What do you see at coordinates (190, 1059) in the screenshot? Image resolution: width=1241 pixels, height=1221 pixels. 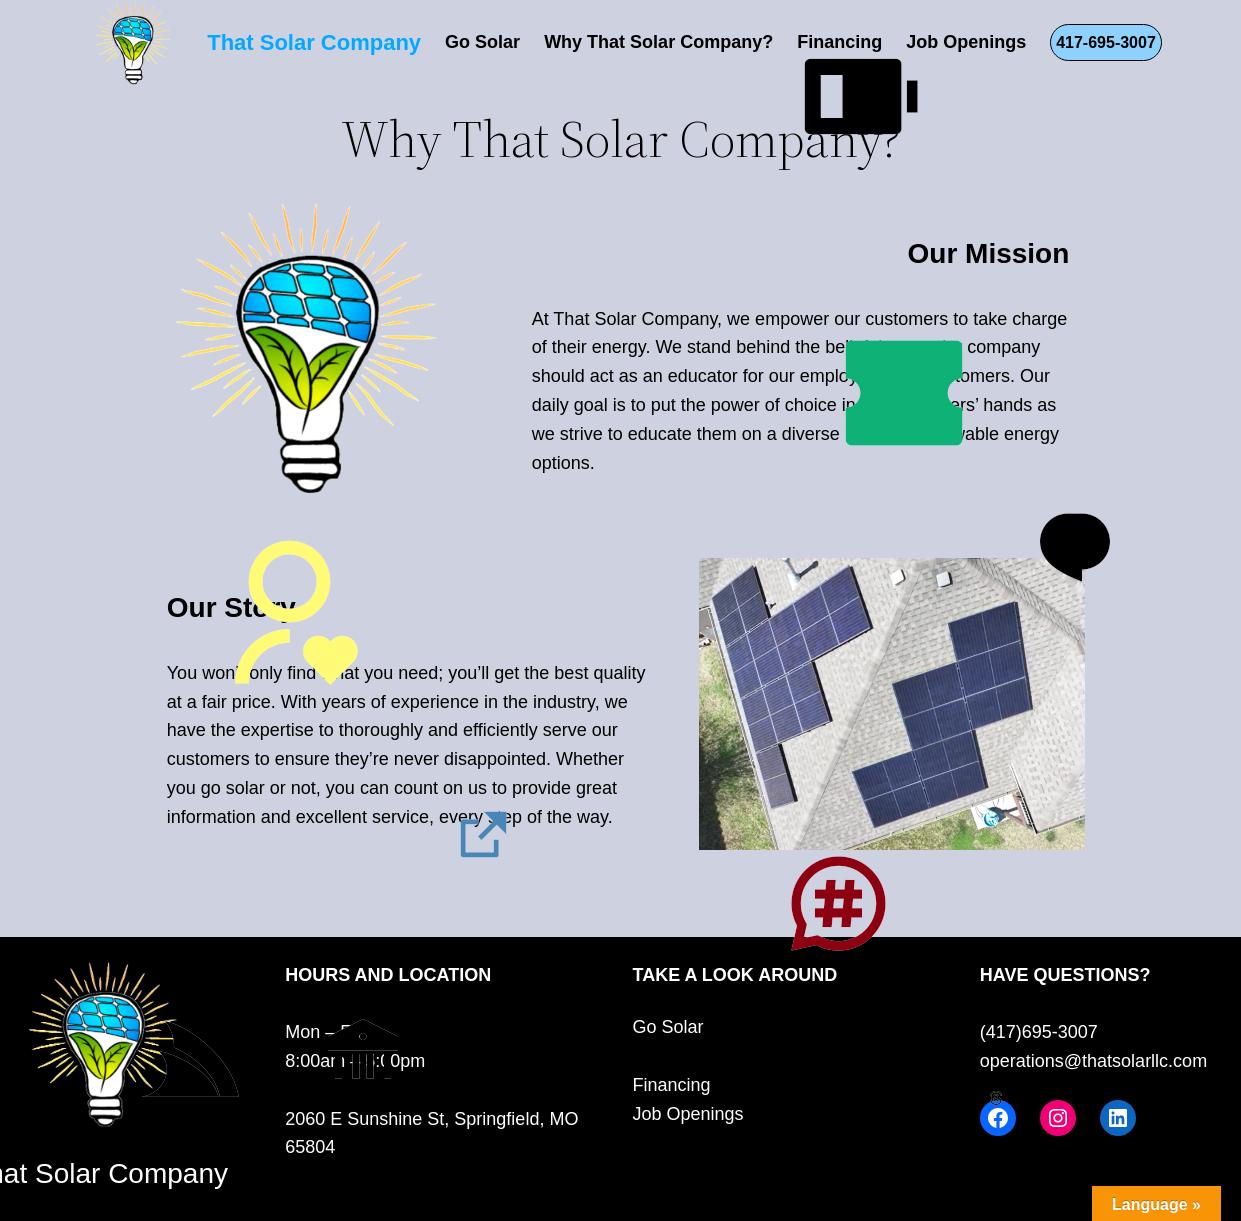 I see `servicestack brand logo` at bounding box center [190, 1059].